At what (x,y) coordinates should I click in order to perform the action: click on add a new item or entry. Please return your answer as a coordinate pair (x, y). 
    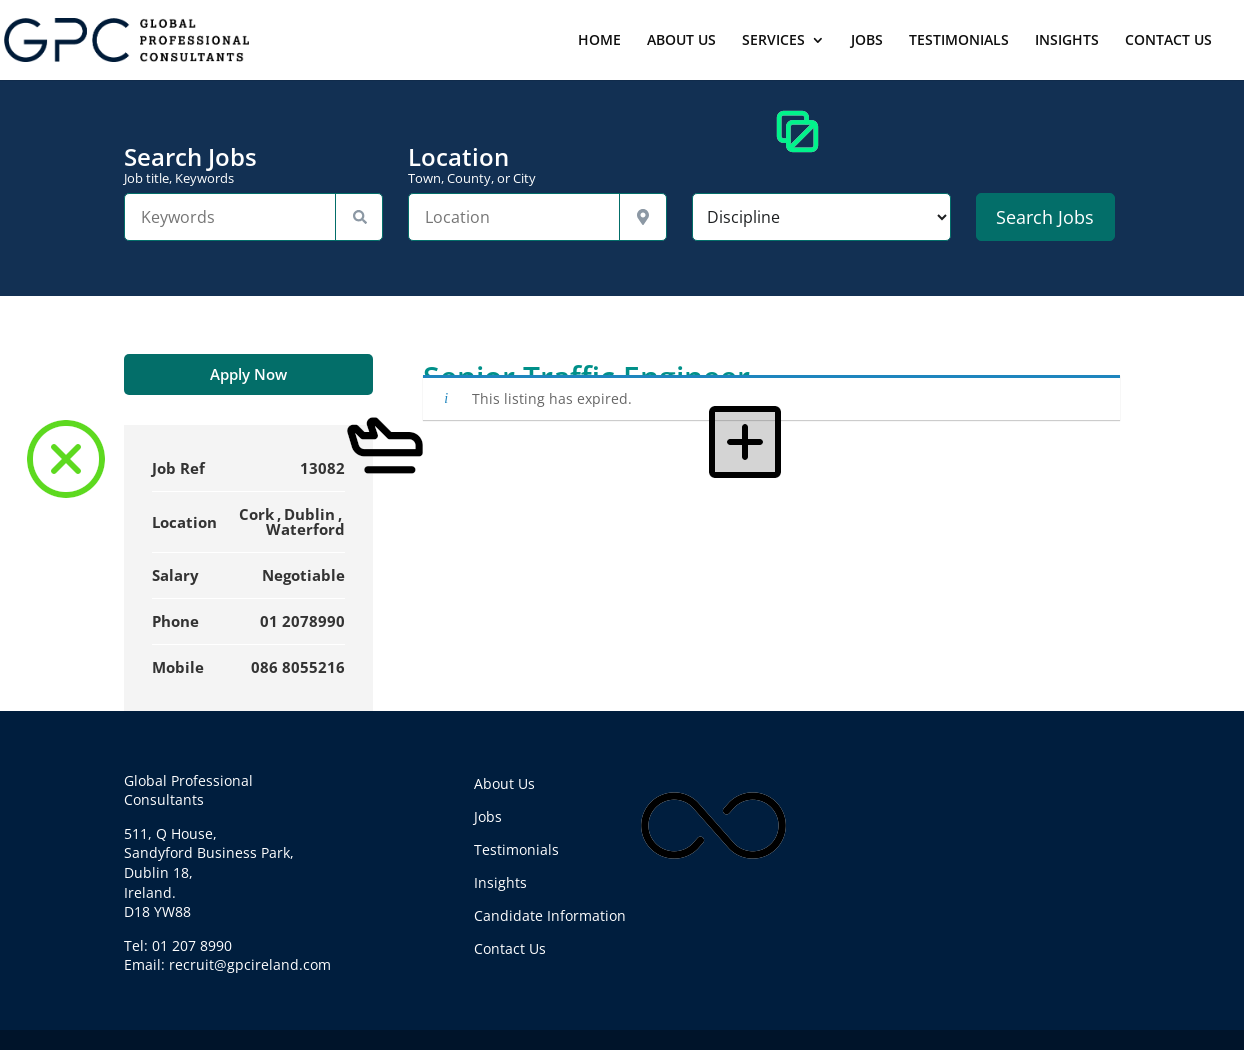
    Looking at the image, I should click on (745, 442).